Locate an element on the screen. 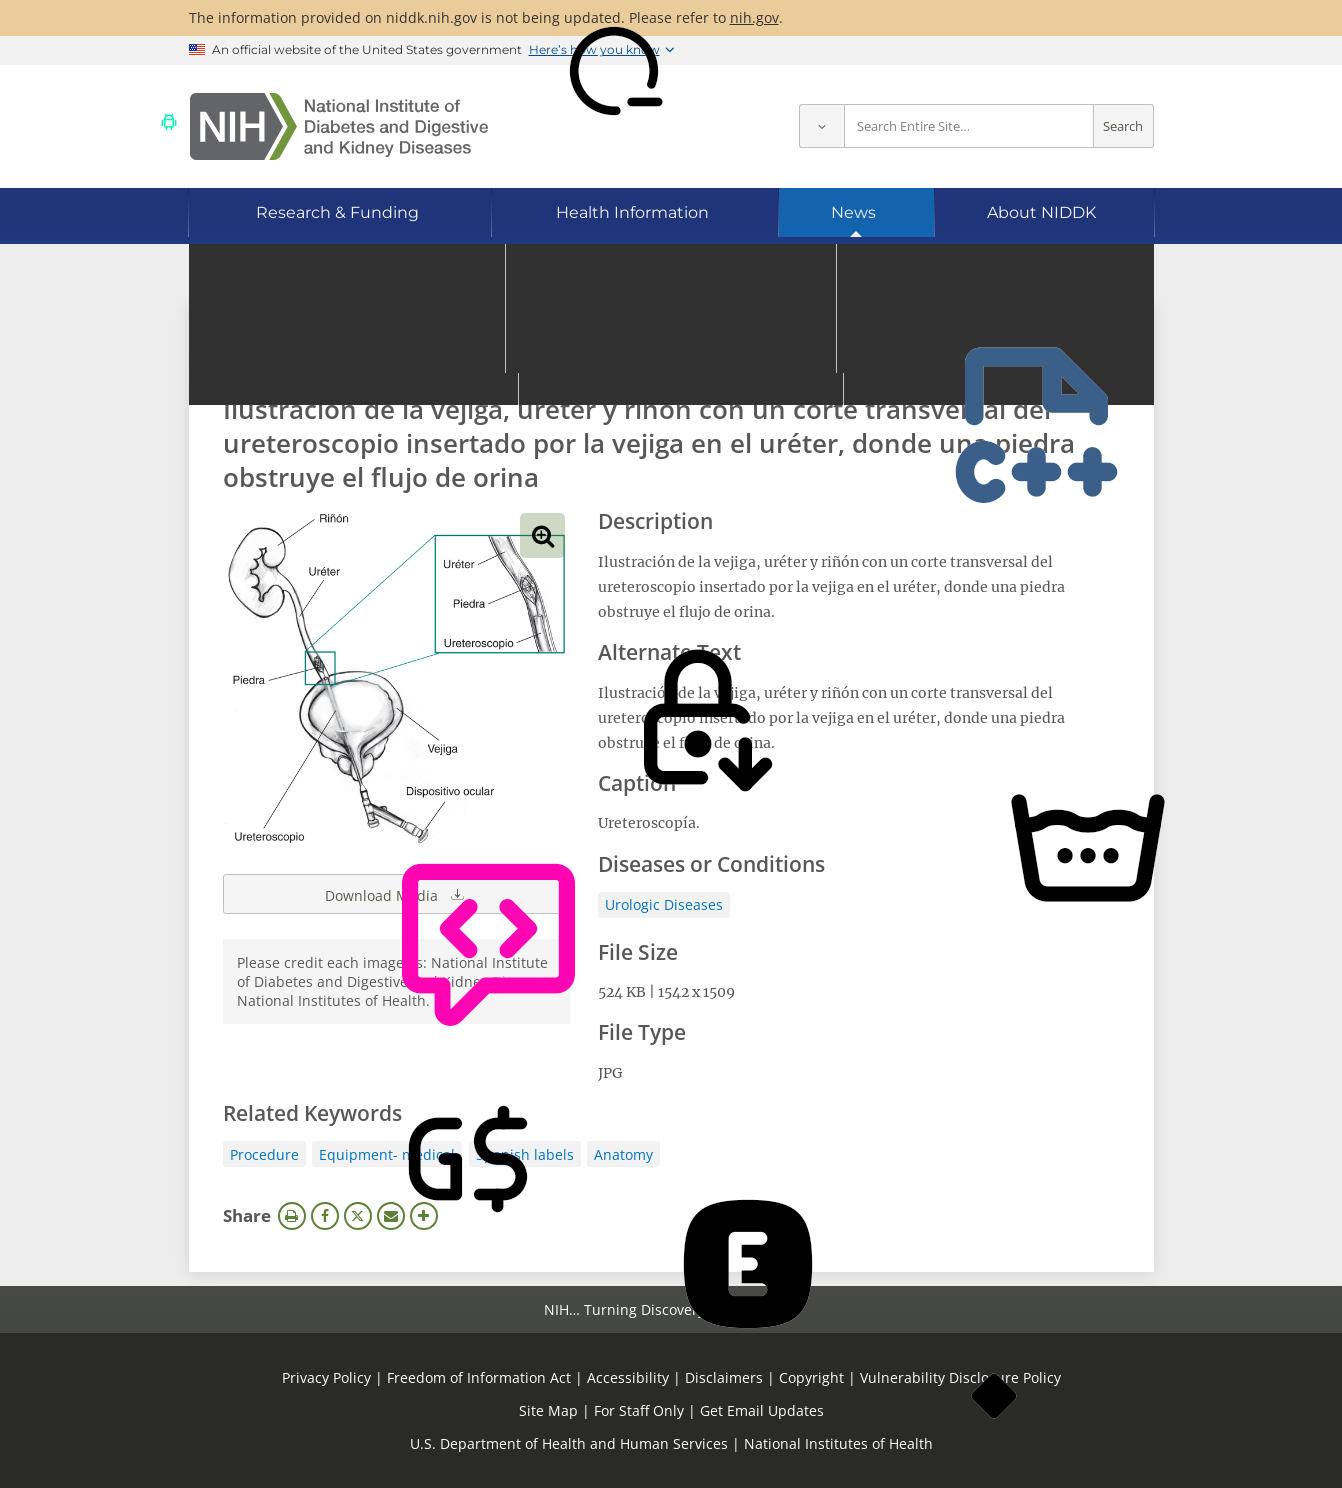 The width and height of the screenshot is (1342, 1488). download secure or encrypted content is located at coordinates (698, 717).